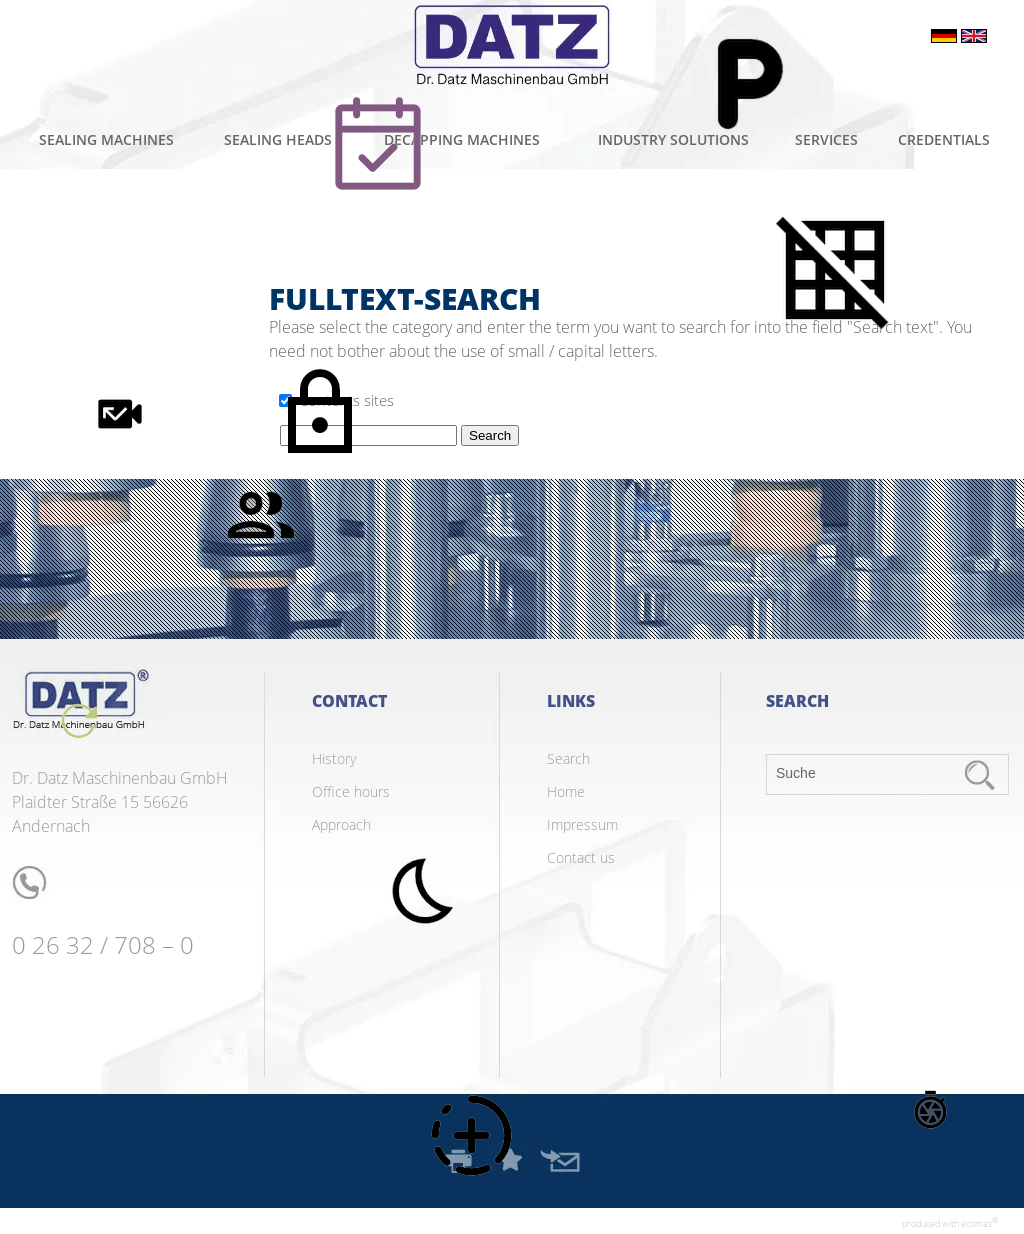  I want to click on disable grid view, so click(835, 270).